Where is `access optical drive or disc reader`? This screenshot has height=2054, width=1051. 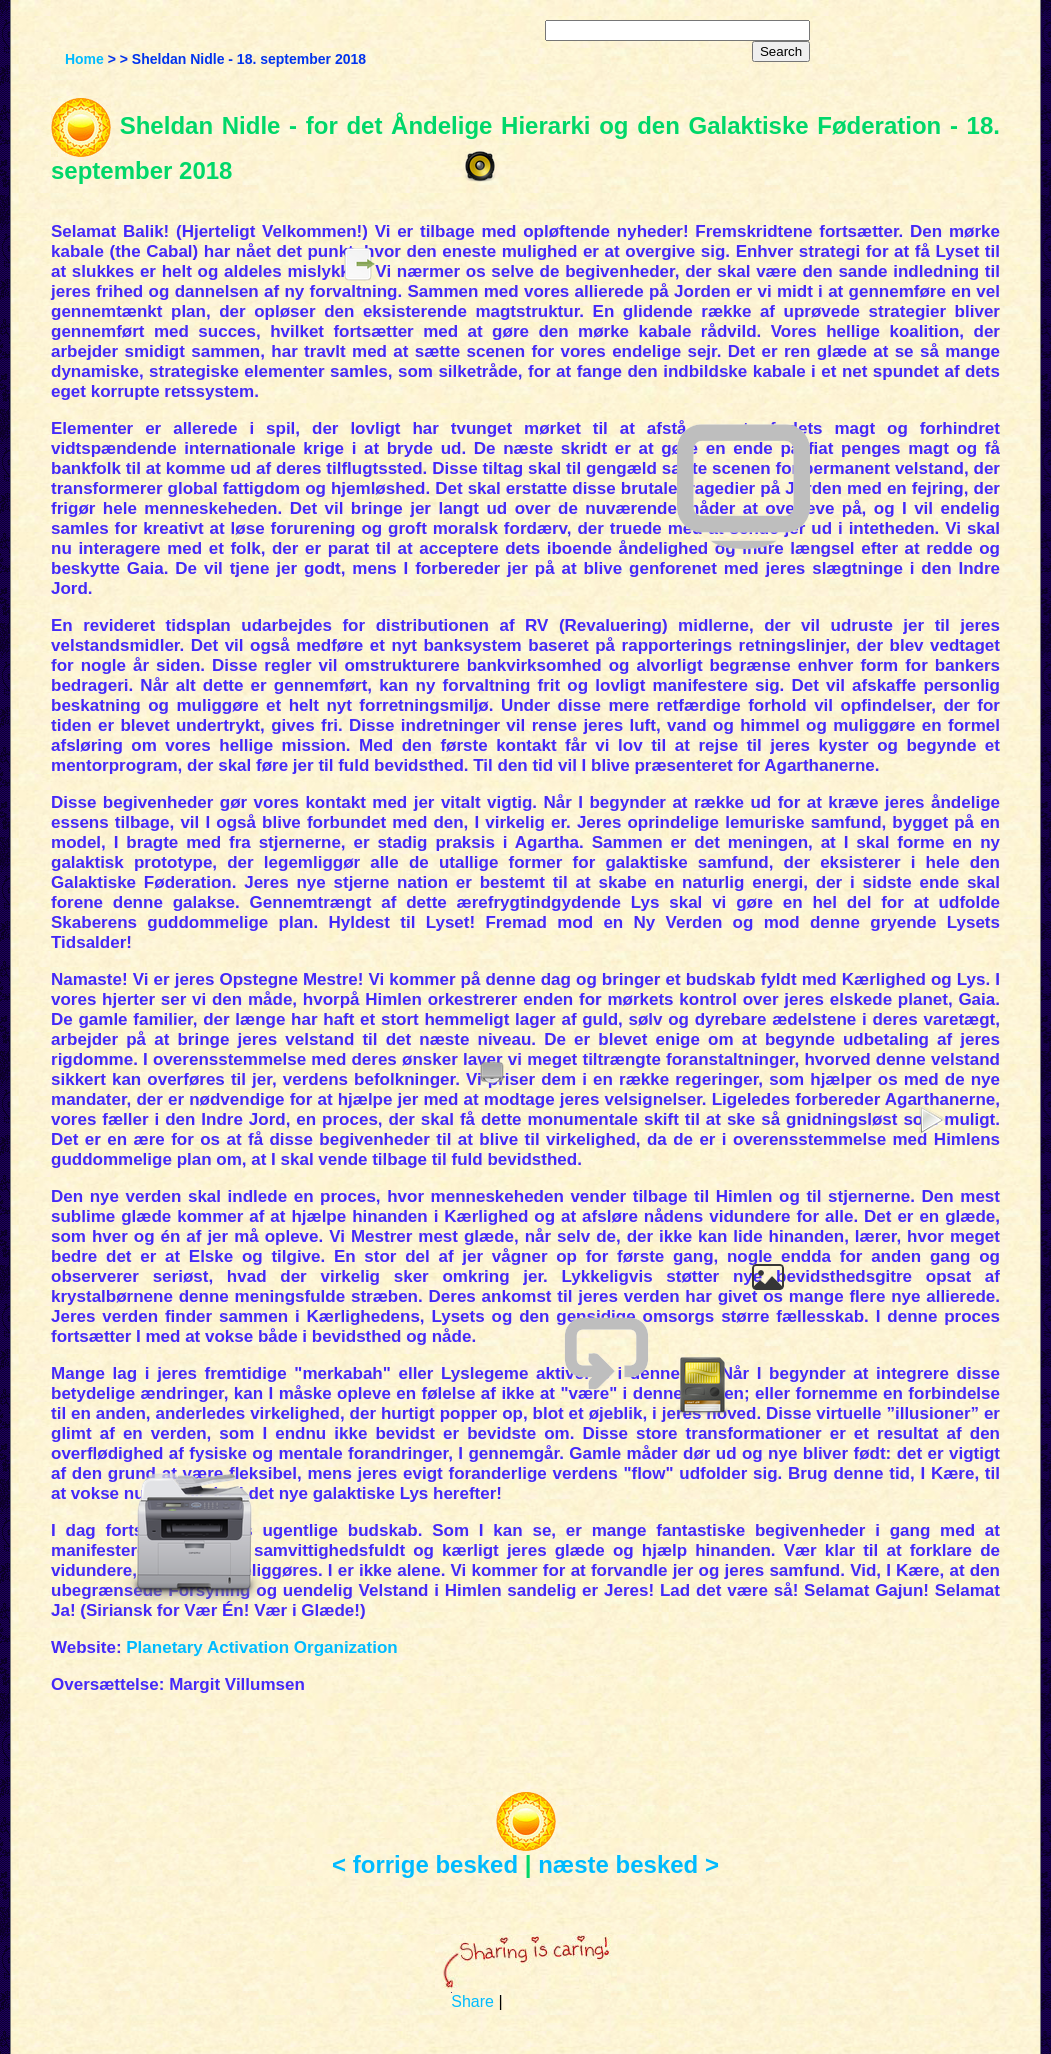
access optical drive or disc reader is located at coordinates (492, 1072).